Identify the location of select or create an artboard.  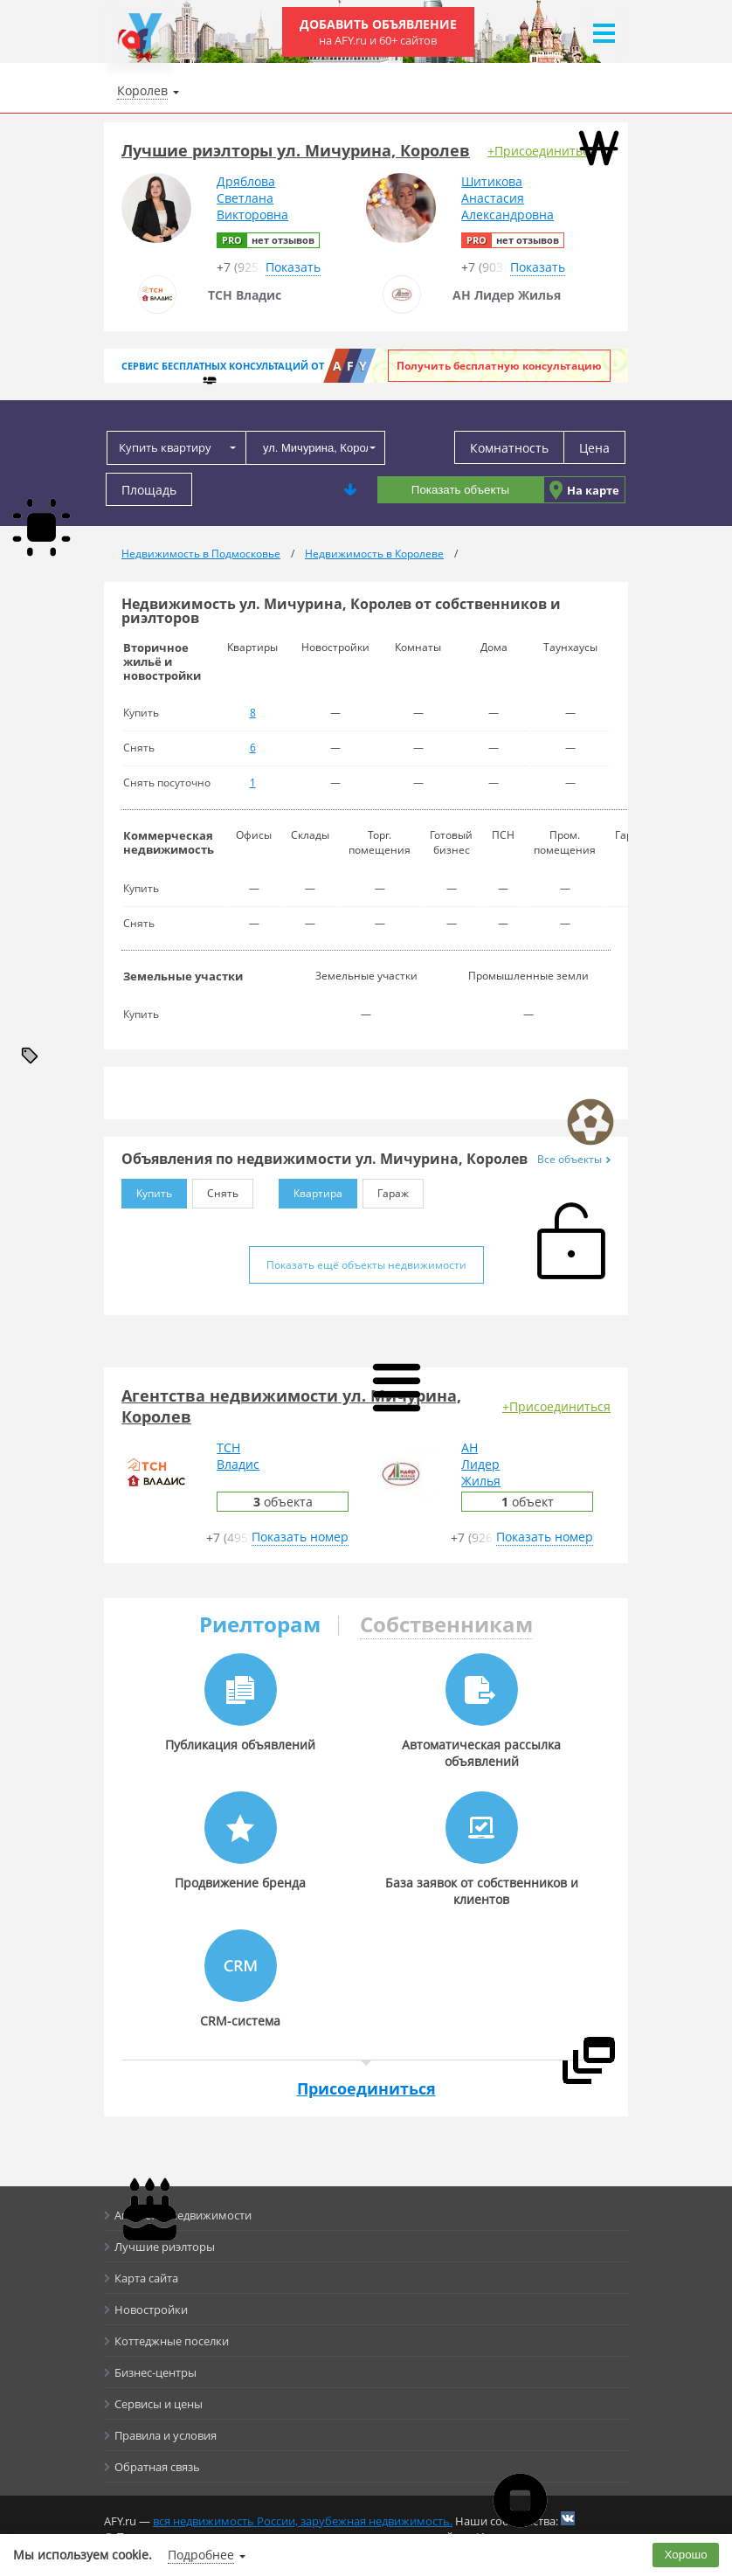
(41, 527).